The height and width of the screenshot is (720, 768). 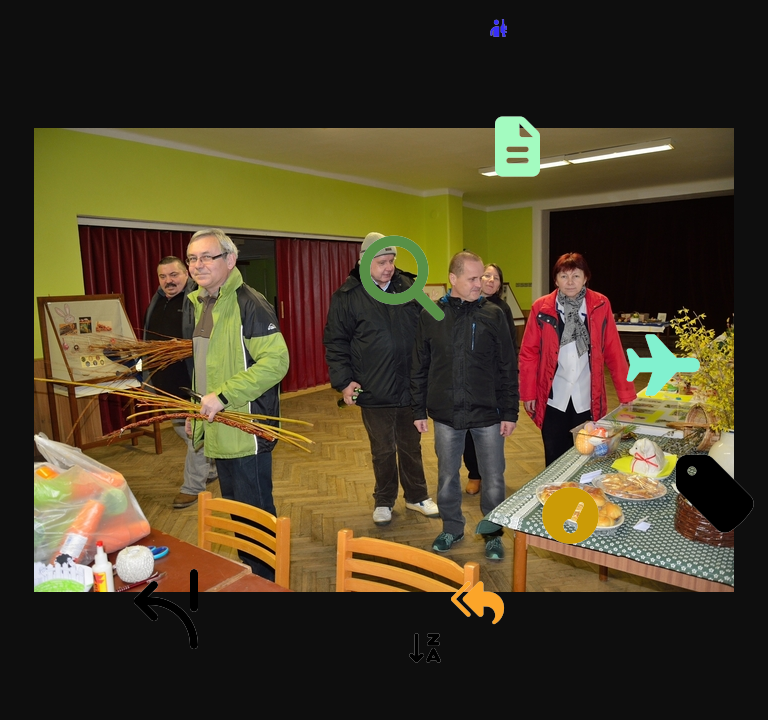 I want to click on indicates military or armed personnel, so click(x=498, y=28).